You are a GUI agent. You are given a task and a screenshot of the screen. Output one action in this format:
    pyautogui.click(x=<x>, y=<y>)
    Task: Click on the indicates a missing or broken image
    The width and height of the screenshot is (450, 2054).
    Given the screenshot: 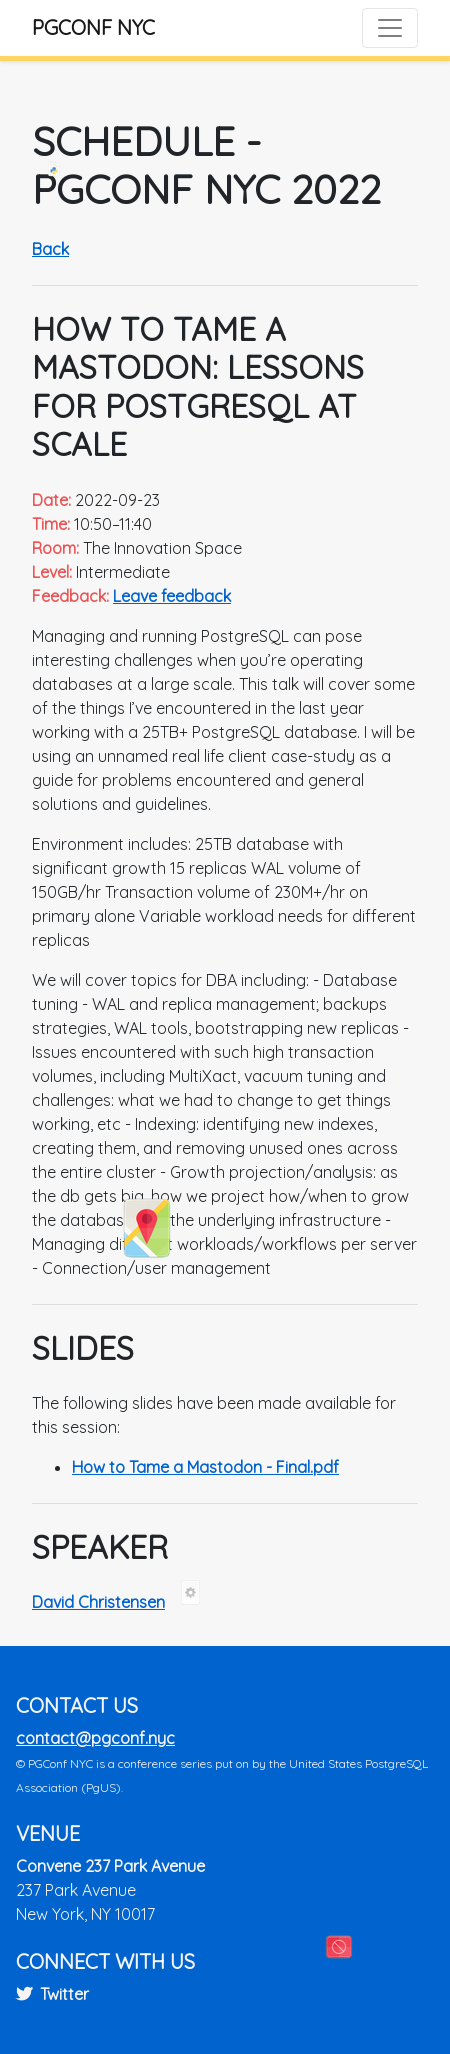 What is the action you would take?
    pyautogui.click(x=339, y=1946)
    